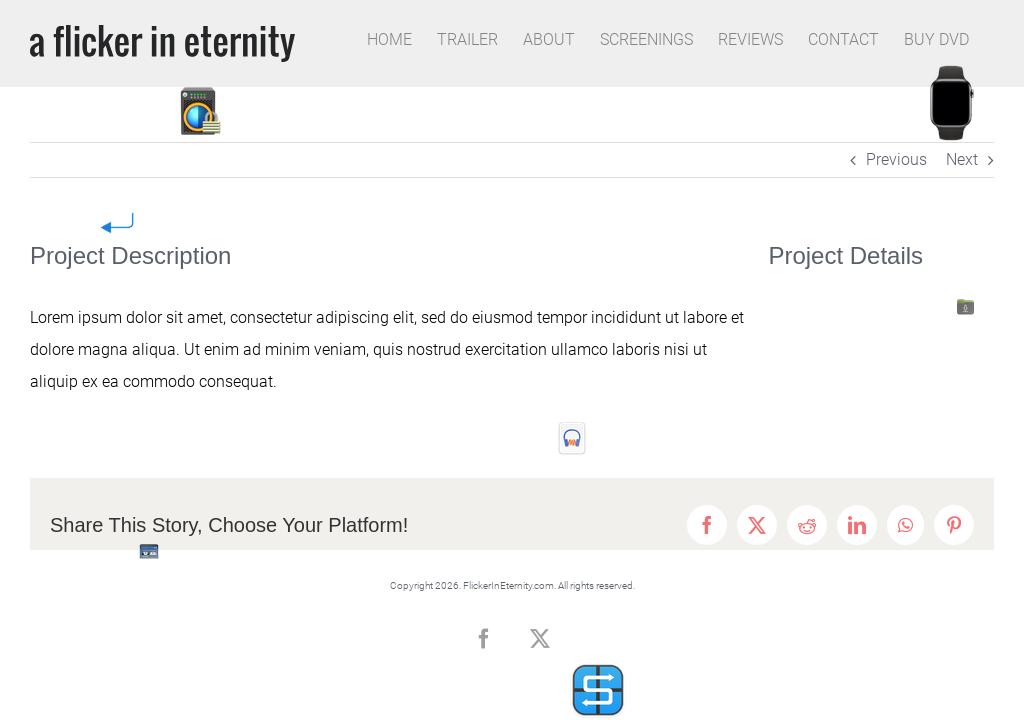  Describe the element at coordinates (116, 220) in the screenshot. I see `reply to an email message` at that location.